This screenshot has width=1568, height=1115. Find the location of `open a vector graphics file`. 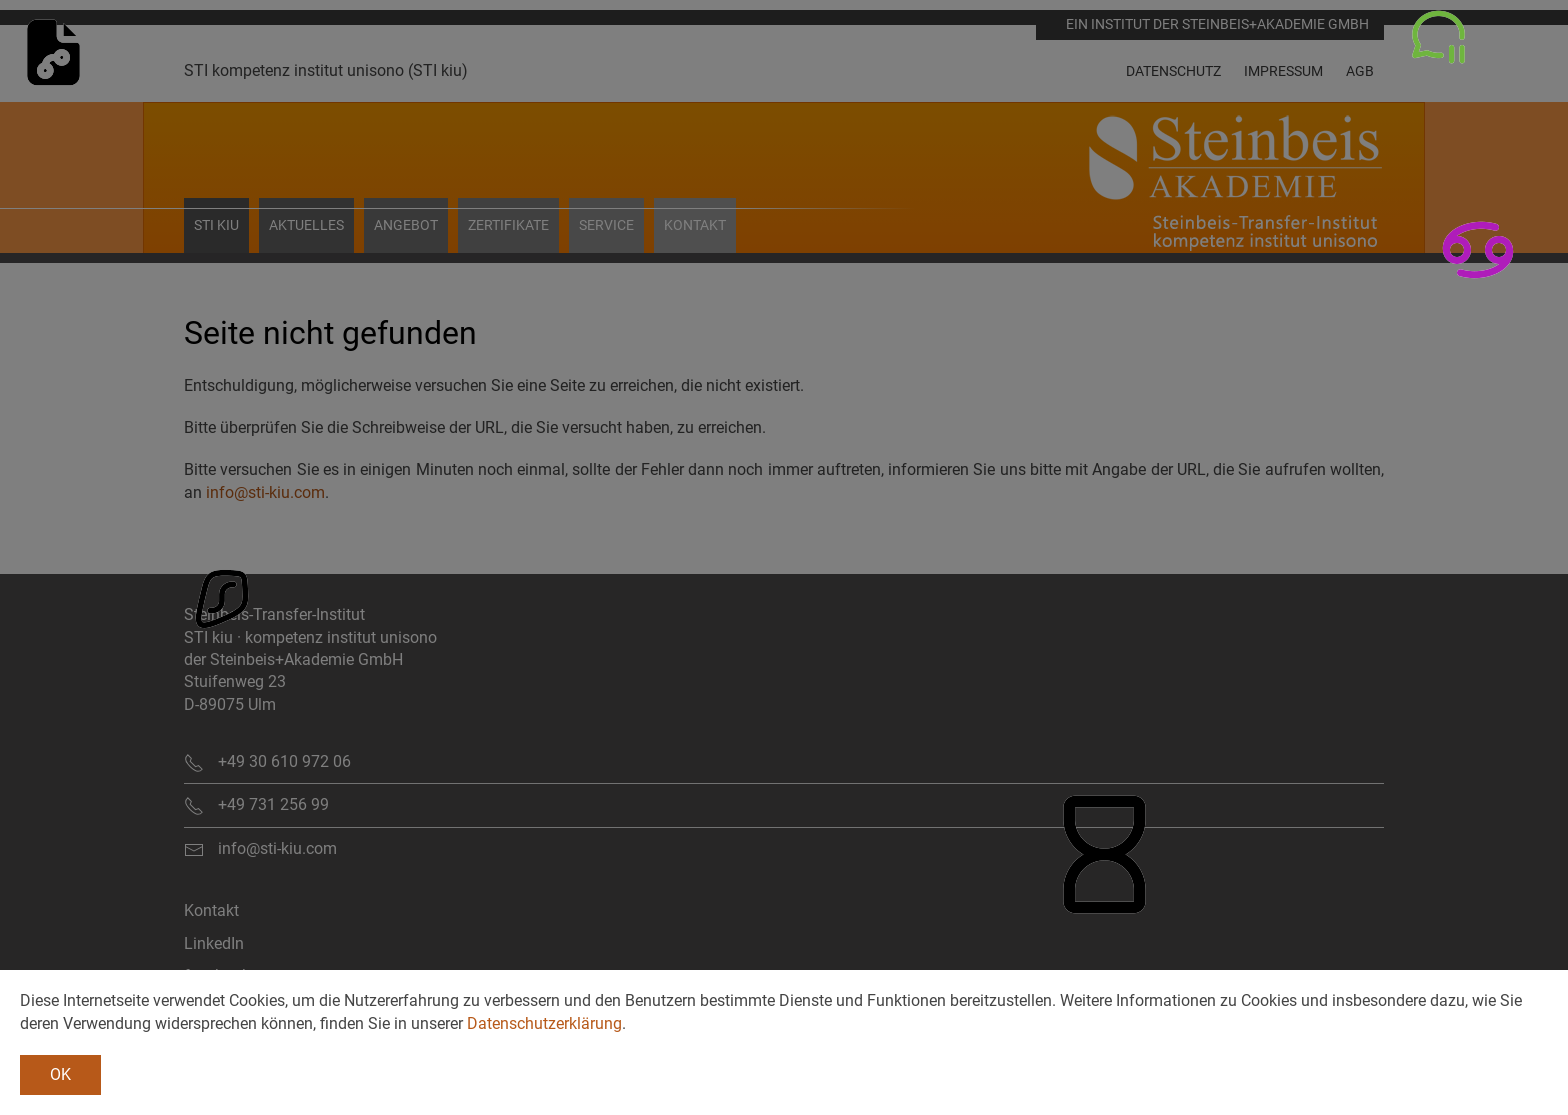

open a vector graphics file is located at coordinates (53, 52).